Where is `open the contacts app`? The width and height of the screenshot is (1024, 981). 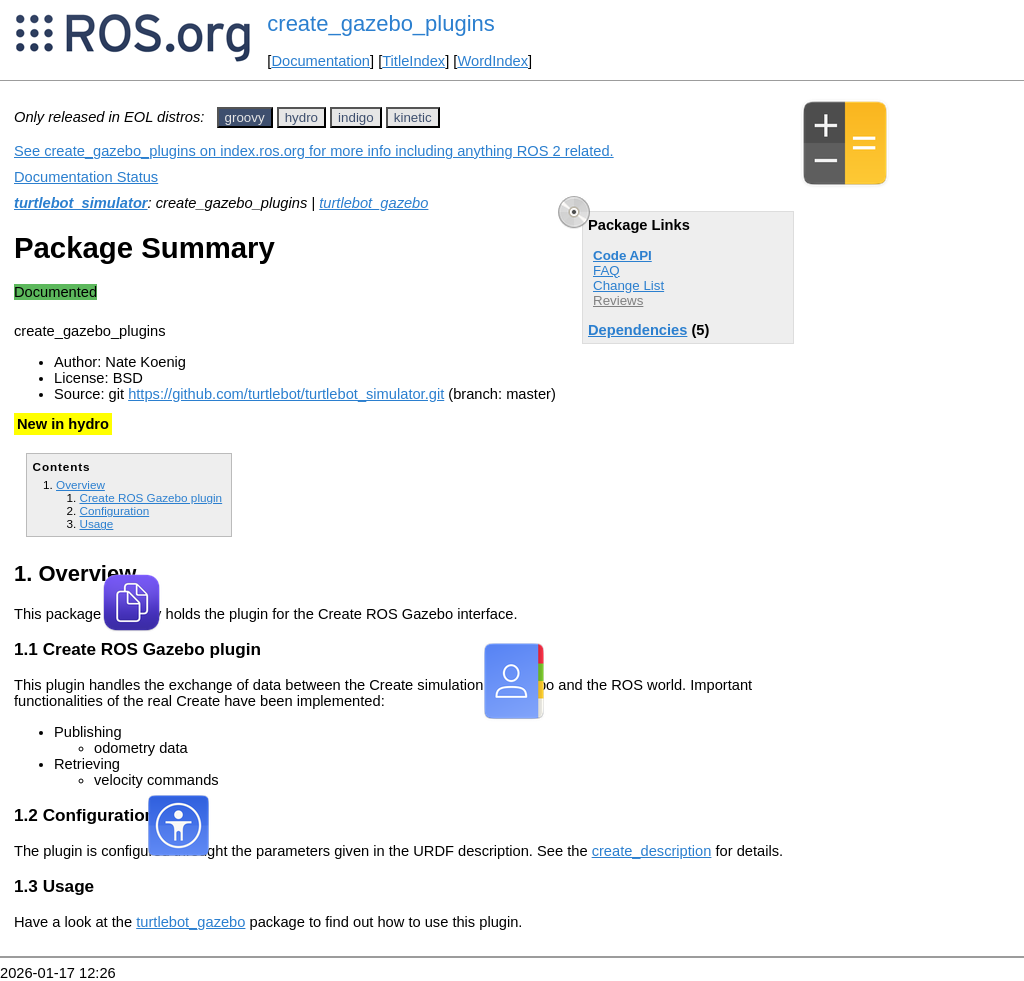 open the contacts app is located at coordinates (514, 681).